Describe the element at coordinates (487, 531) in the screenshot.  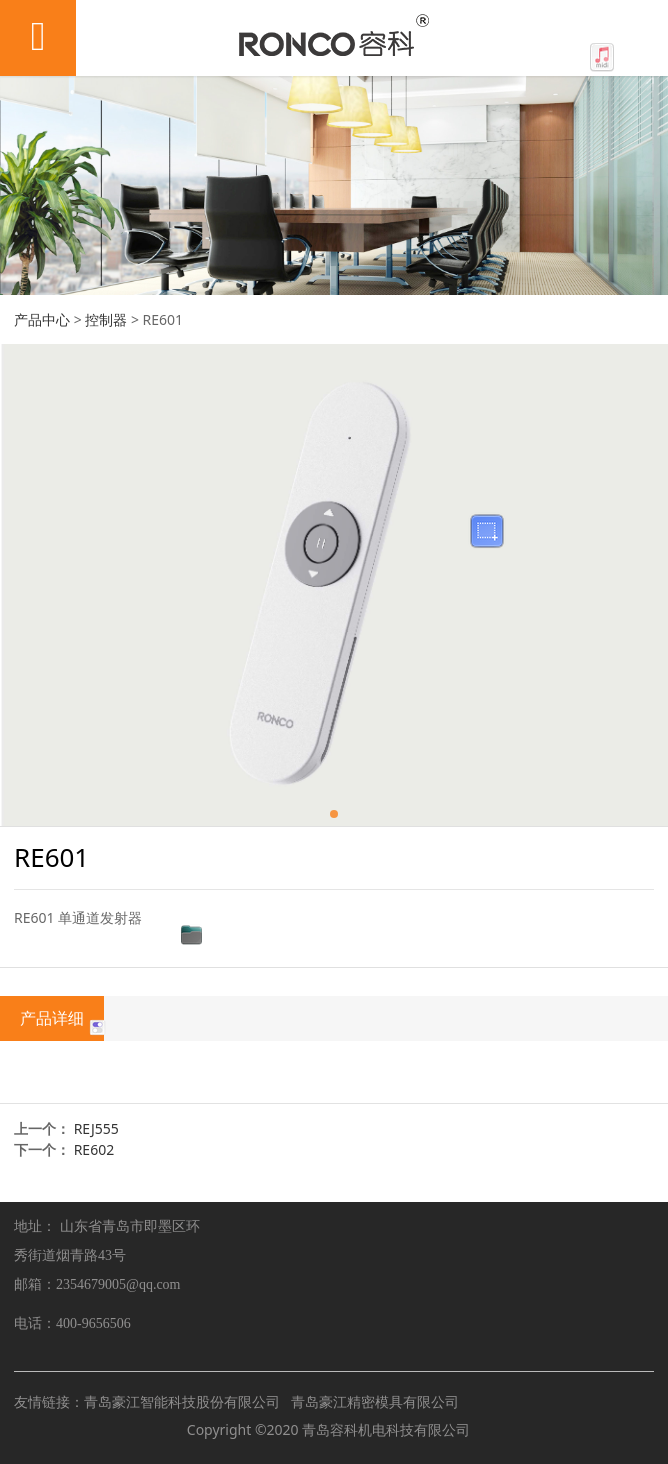
I see `take a screenshot` at that location.